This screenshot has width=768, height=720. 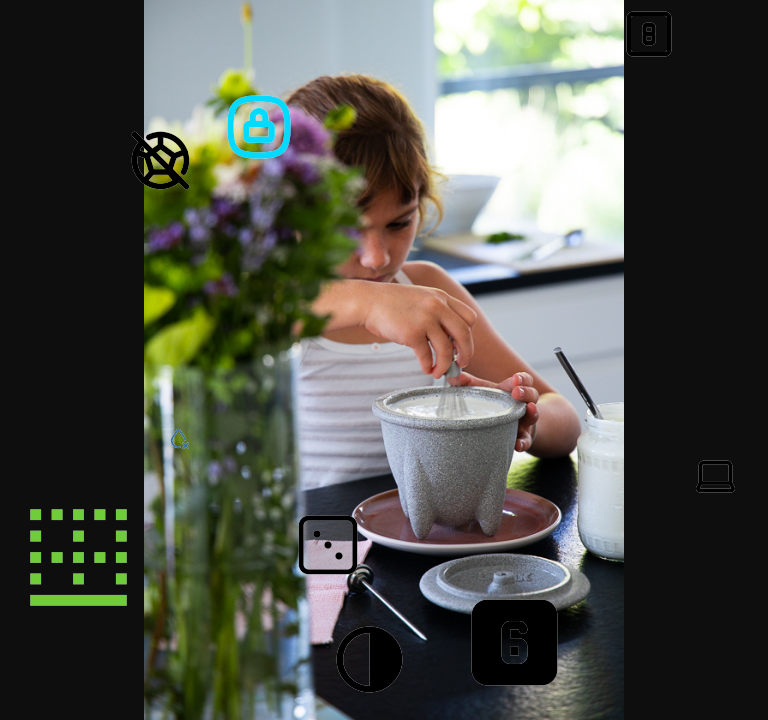 What do you see at coordinates (259, 127) in the screenshot?
I see `indicates a locked or secured item` at bounding box center [259, 127].